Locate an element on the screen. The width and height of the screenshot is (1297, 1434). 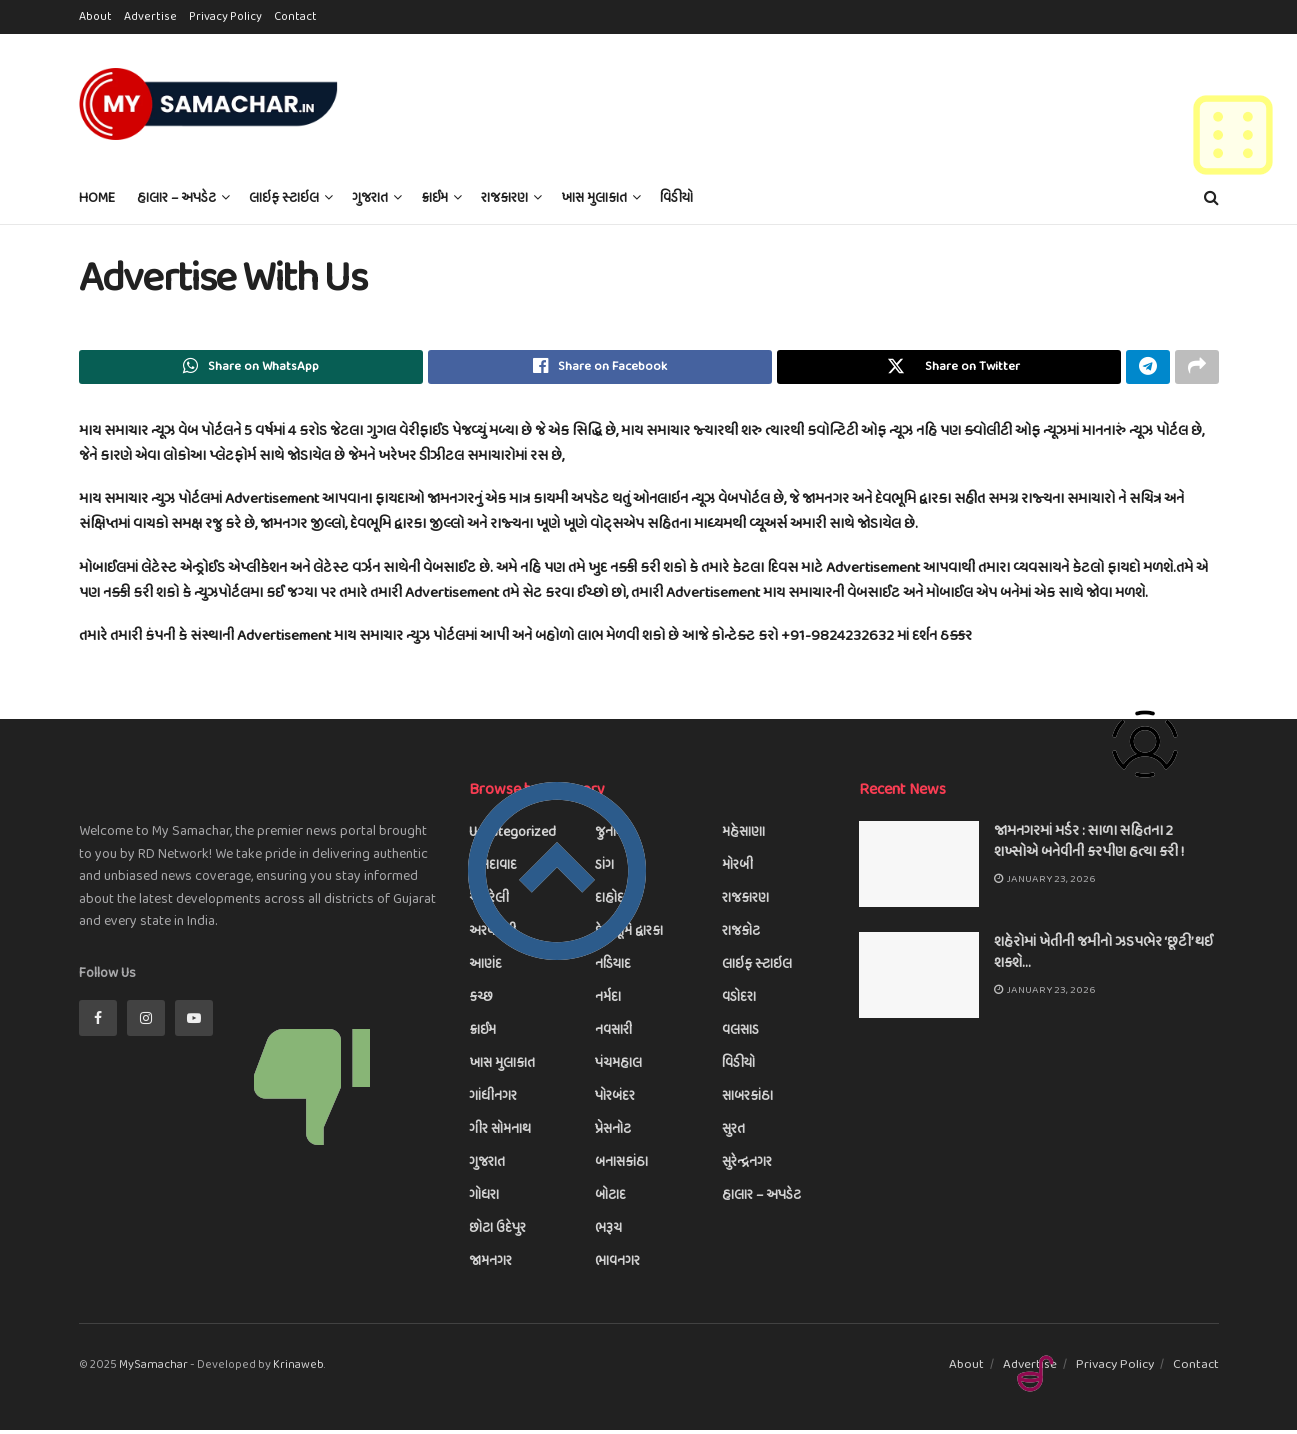
dislike or downvote content is located at coordinates (312, 1087).